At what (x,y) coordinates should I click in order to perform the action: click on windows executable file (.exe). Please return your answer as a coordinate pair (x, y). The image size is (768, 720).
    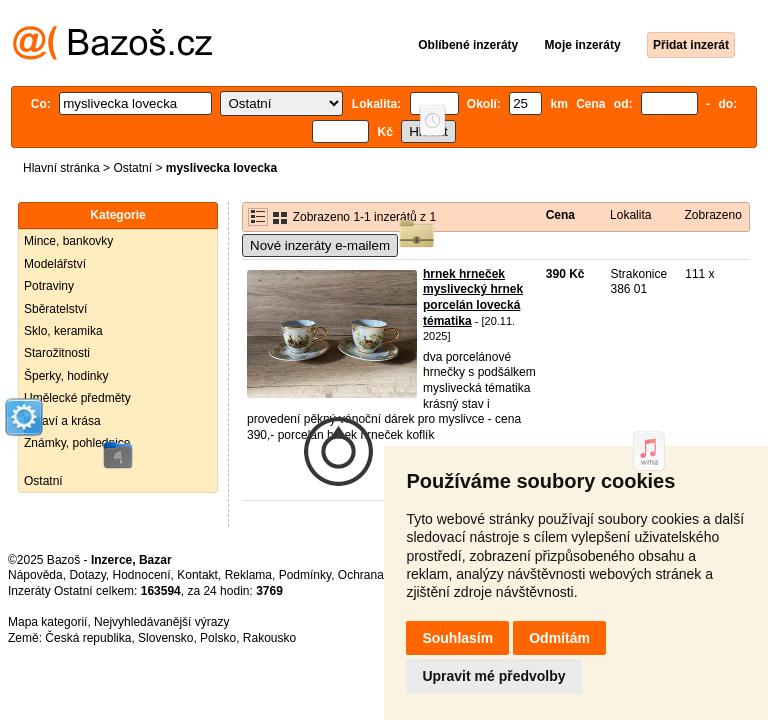
    Looking at the image, I should click on (24, 417).